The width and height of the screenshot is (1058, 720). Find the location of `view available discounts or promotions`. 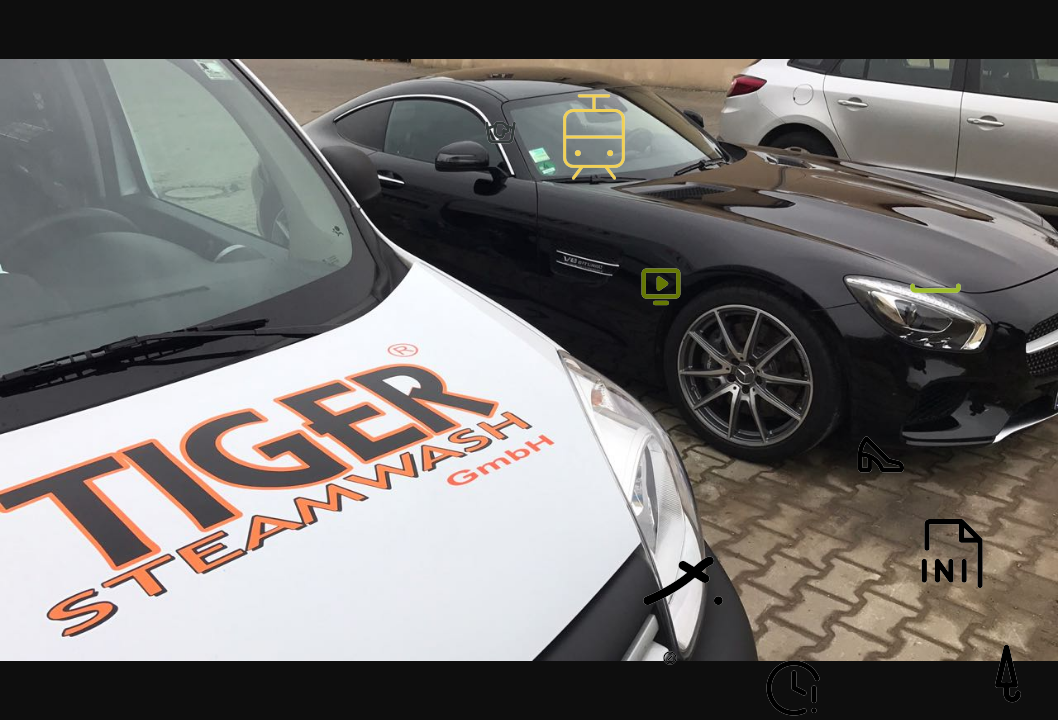

view available discounts or promotions is located at coordinates (670, 658).